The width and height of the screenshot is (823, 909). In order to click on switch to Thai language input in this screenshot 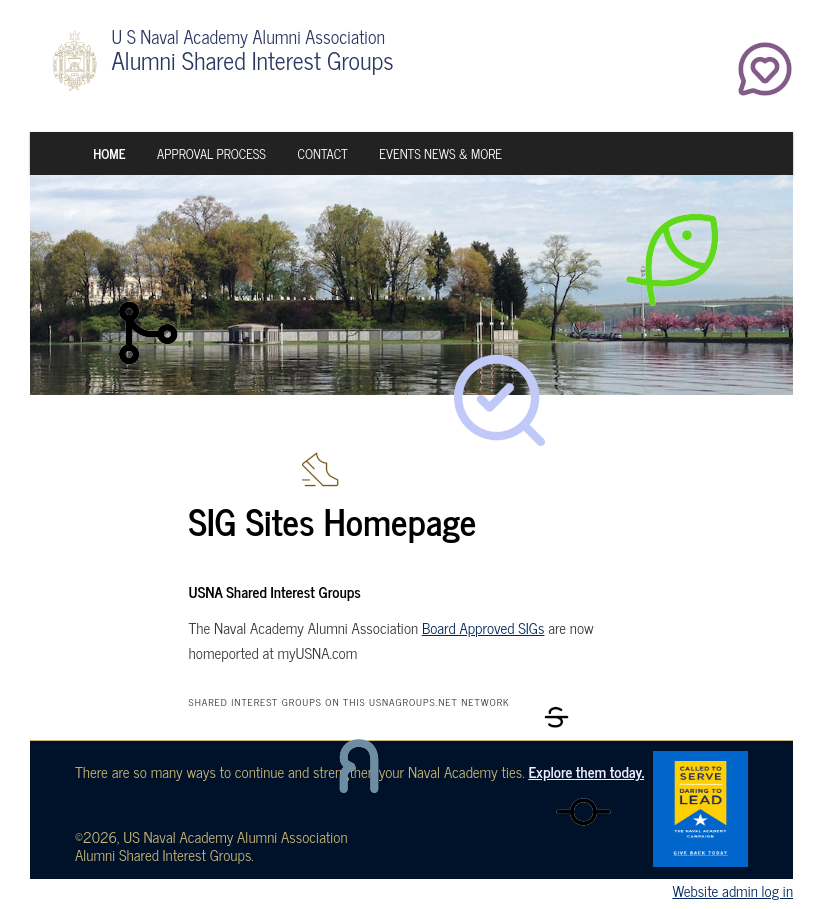, I will do `click(359, 766)`.